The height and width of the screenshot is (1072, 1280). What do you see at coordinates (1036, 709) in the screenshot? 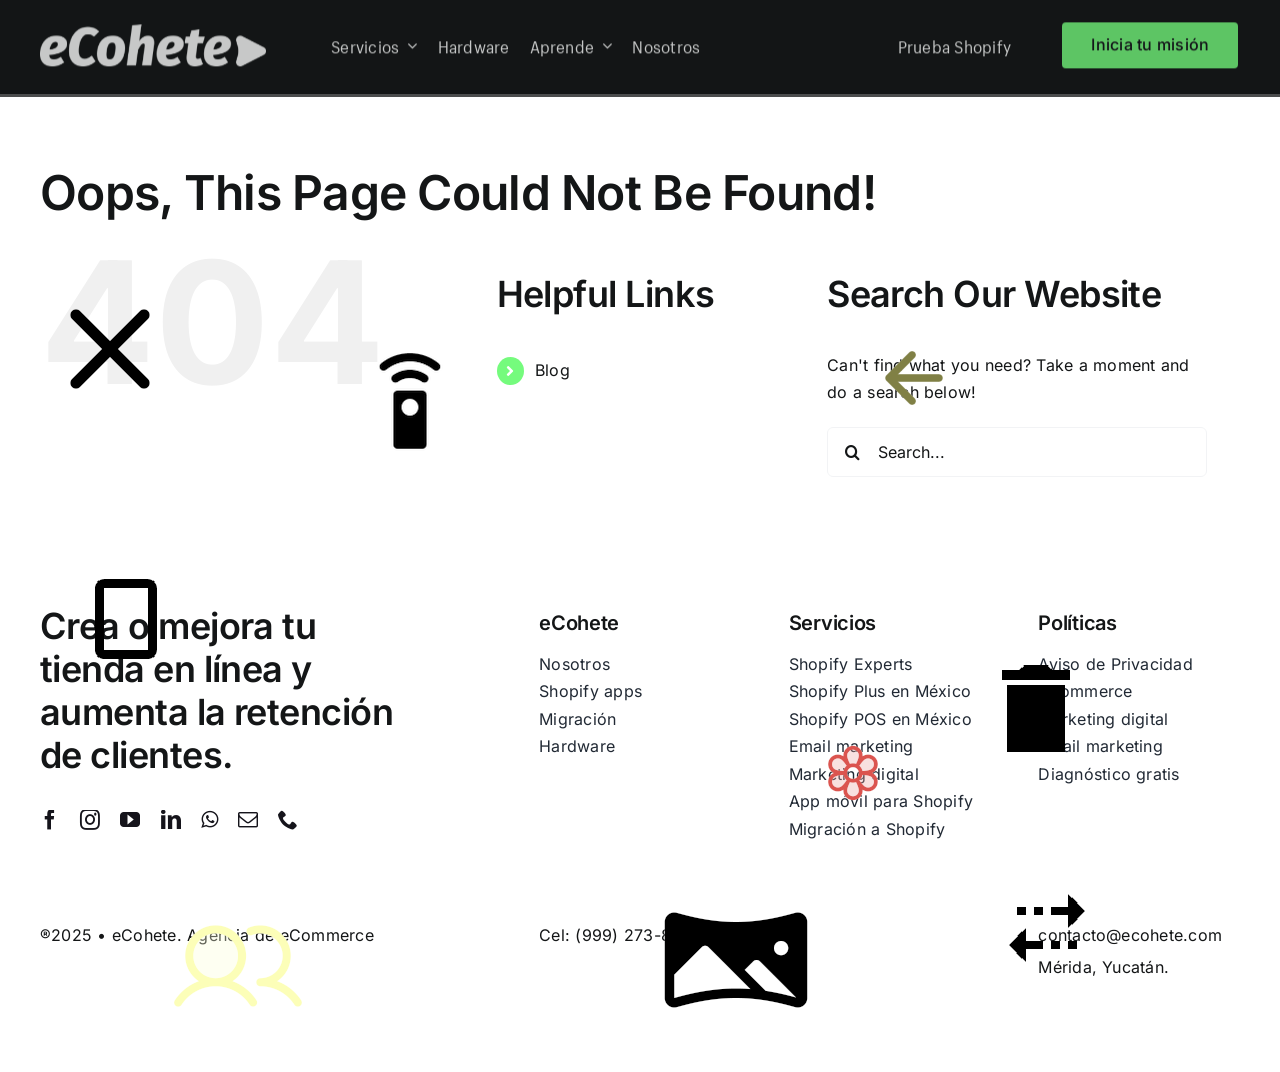
I see `delete selected item` at bounding box center [1036, 709].